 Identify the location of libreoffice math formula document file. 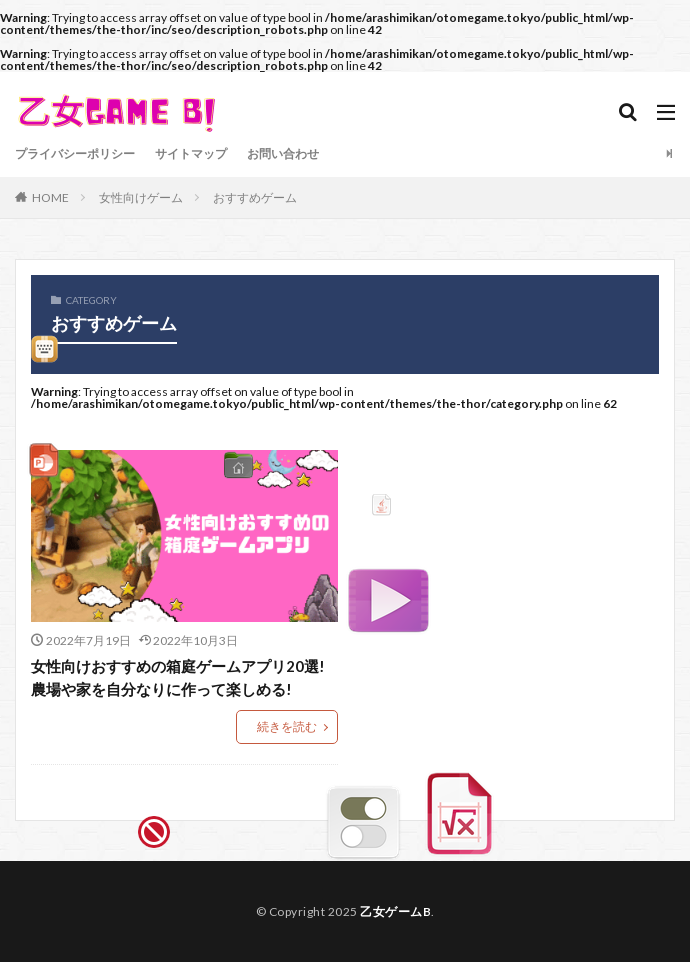
(459, 813).